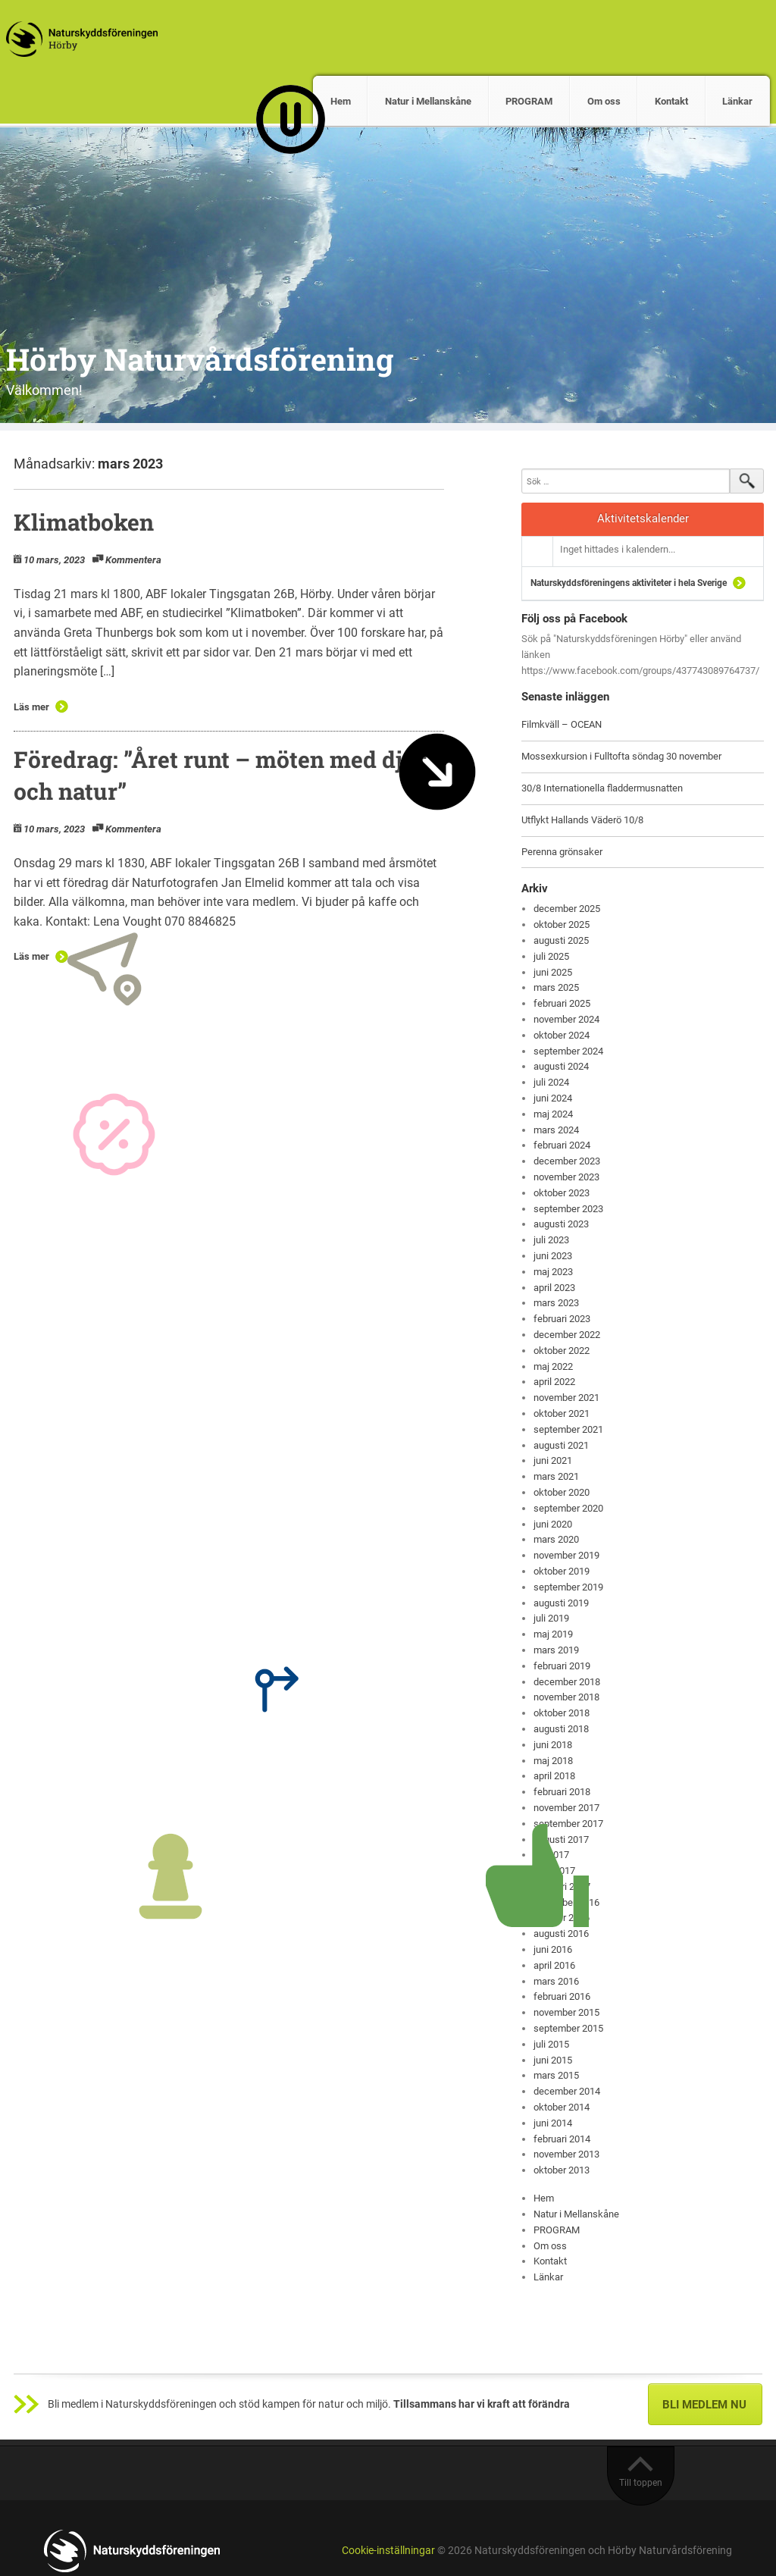 The width and height of the screenshot is (776, 2576). What do you see at coordinates (290, 119) in the screenshot?
I see `indicates an unread item or status` at bounding box center [290, 119].